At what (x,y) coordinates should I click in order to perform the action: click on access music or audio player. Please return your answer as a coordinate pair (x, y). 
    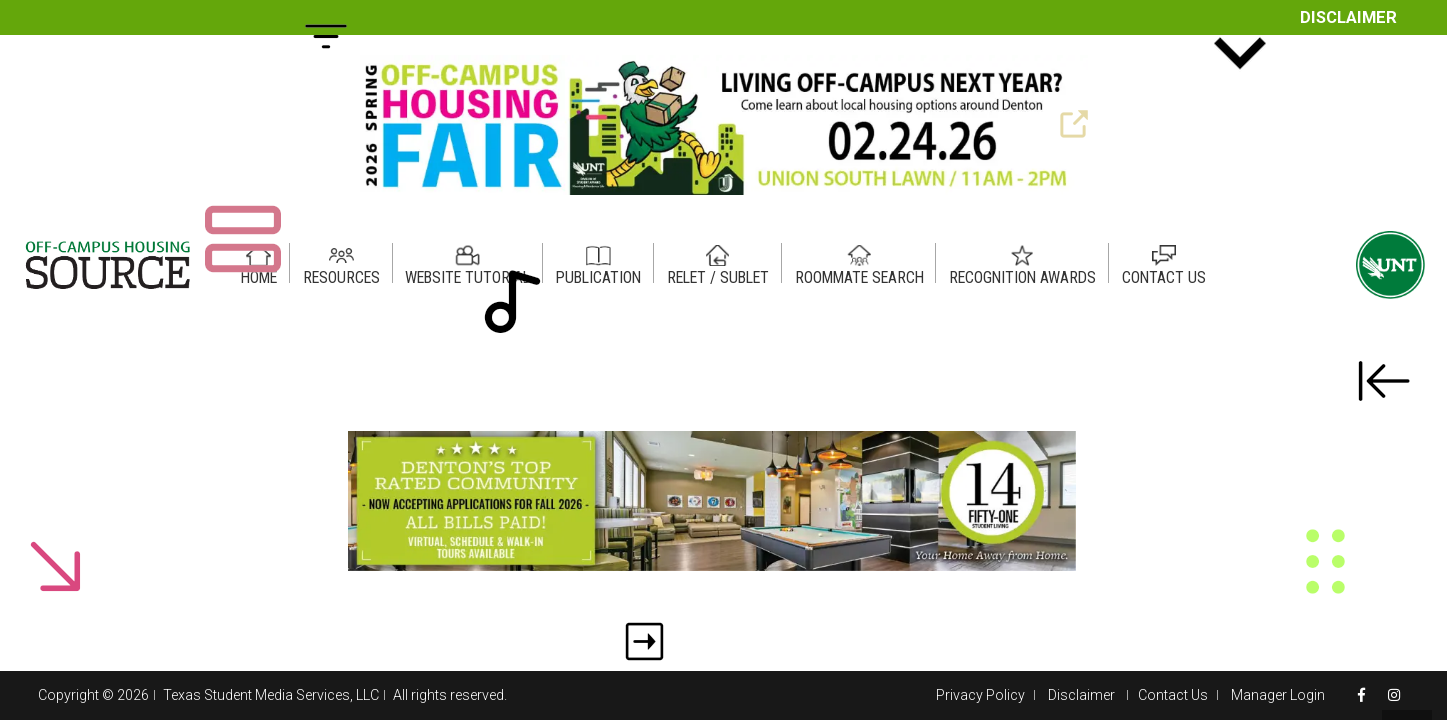
    Looking at the image, I should click on (512, 300).